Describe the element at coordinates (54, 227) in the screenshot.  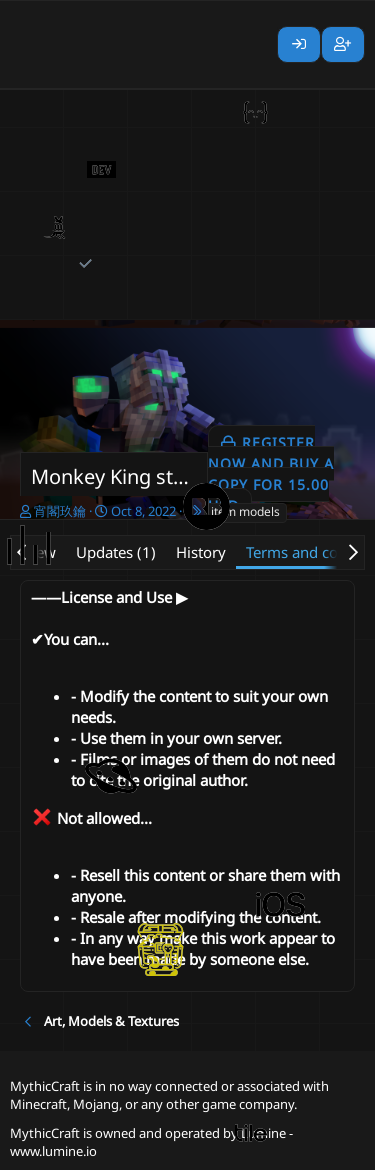
I see `open wallabag read-it-later app` at that location.